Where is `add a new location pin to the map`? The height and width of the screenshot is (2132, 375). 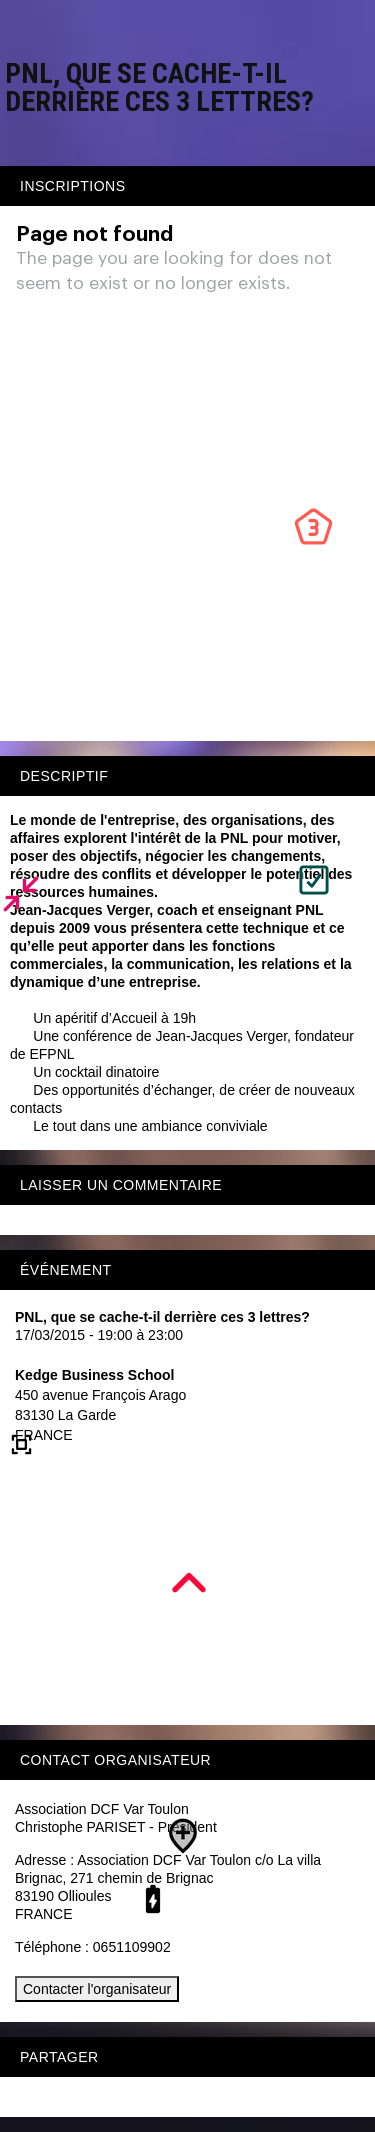 add a new location pin to the map is located at coordinates (183, 1836).